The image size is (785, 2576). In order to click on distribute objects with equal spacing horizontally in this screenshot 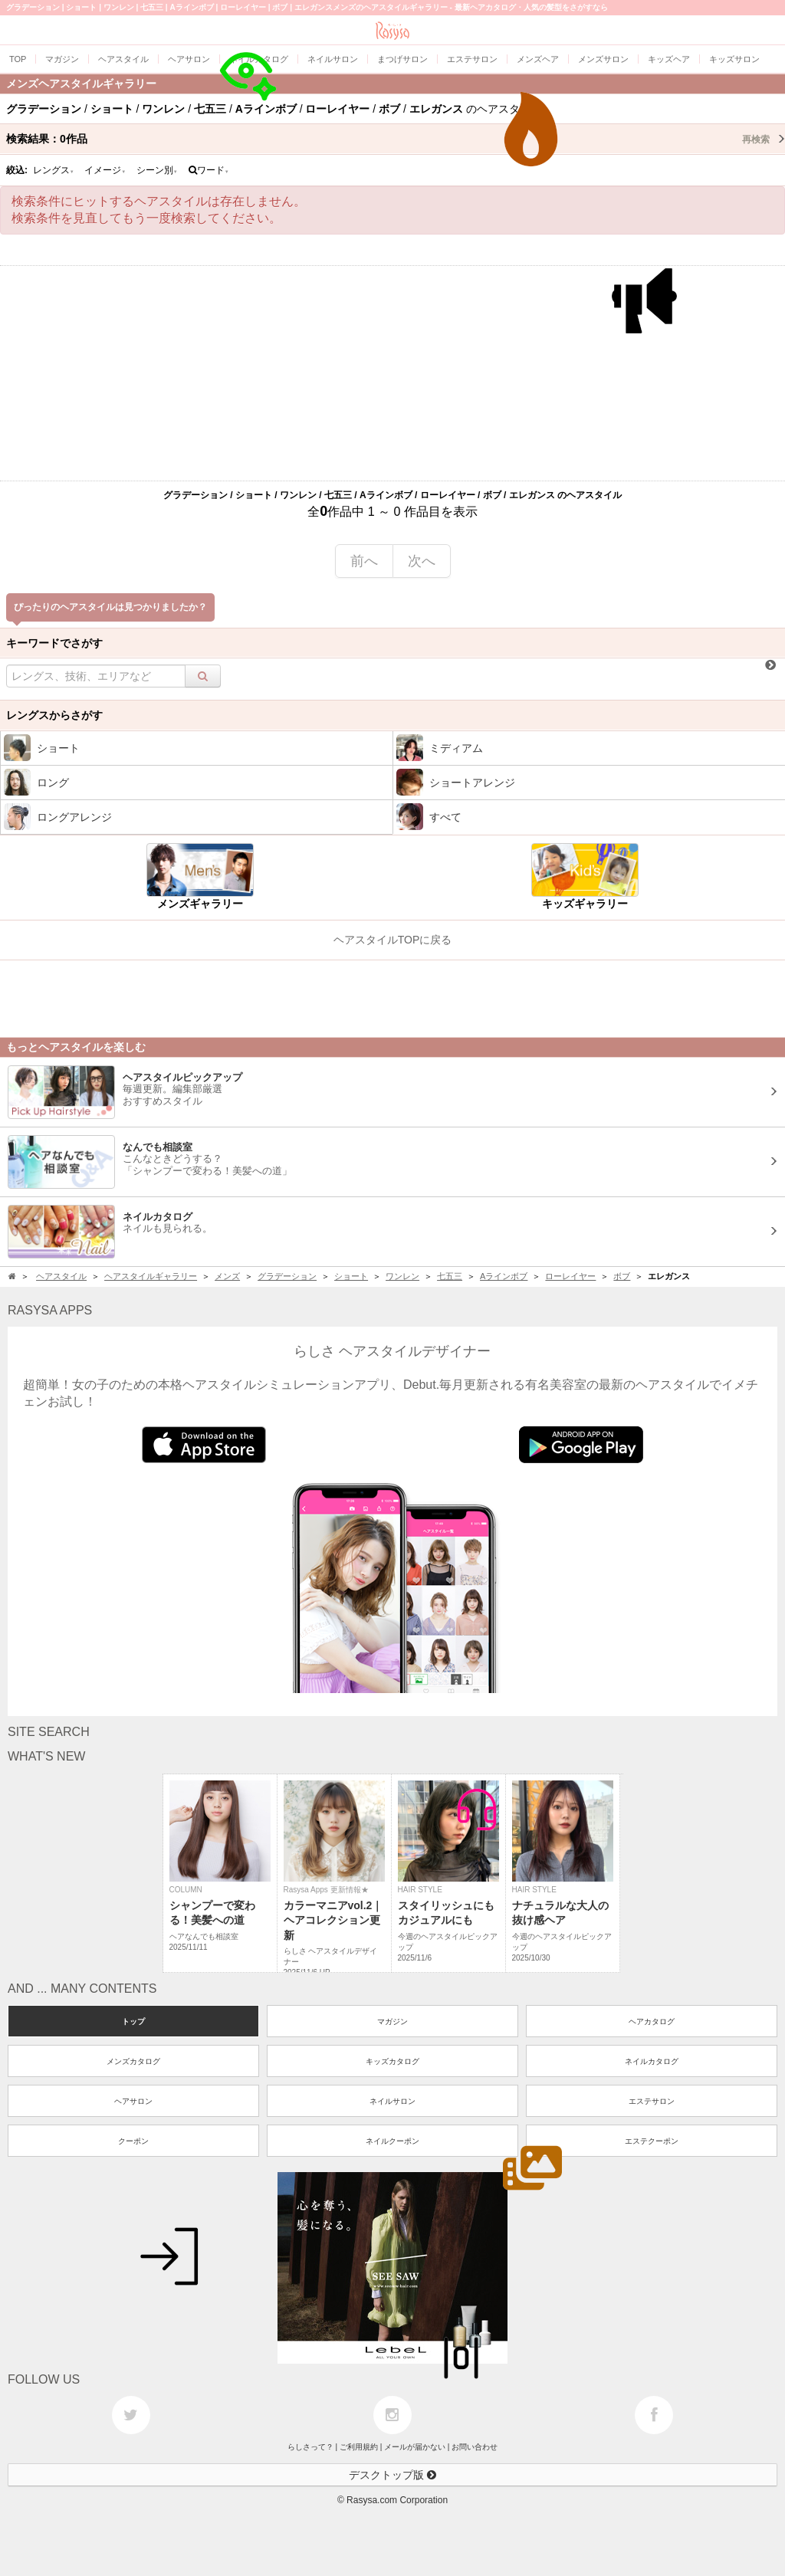, I will do `click(461, 2358)`.